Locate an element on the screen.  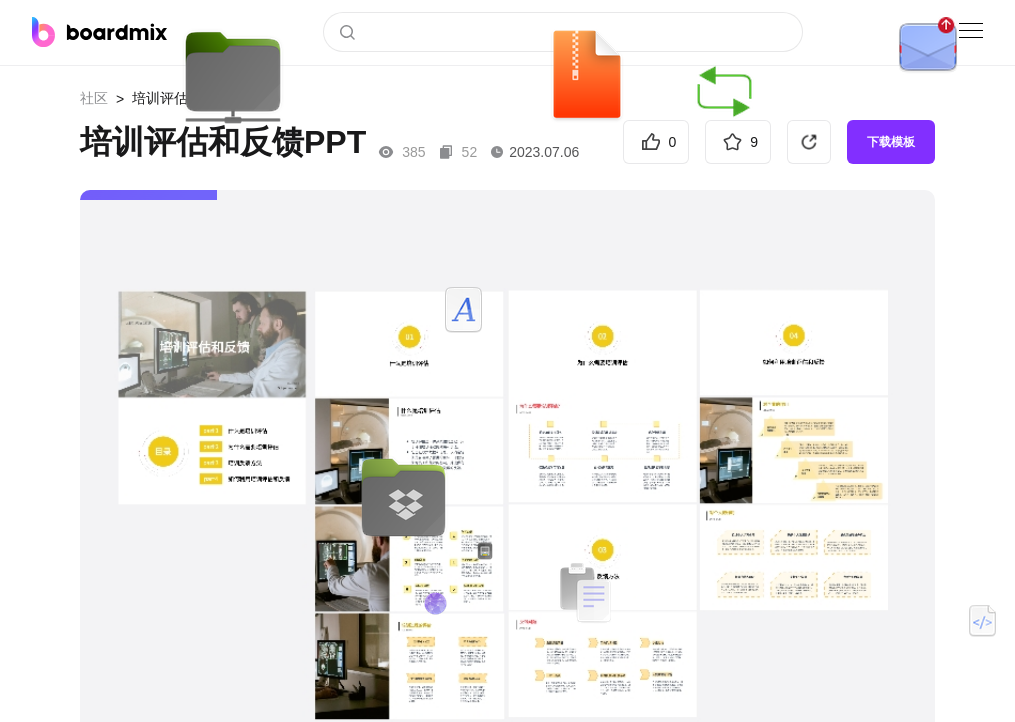
access a remote or network folder is located at coordinates (233, 76).